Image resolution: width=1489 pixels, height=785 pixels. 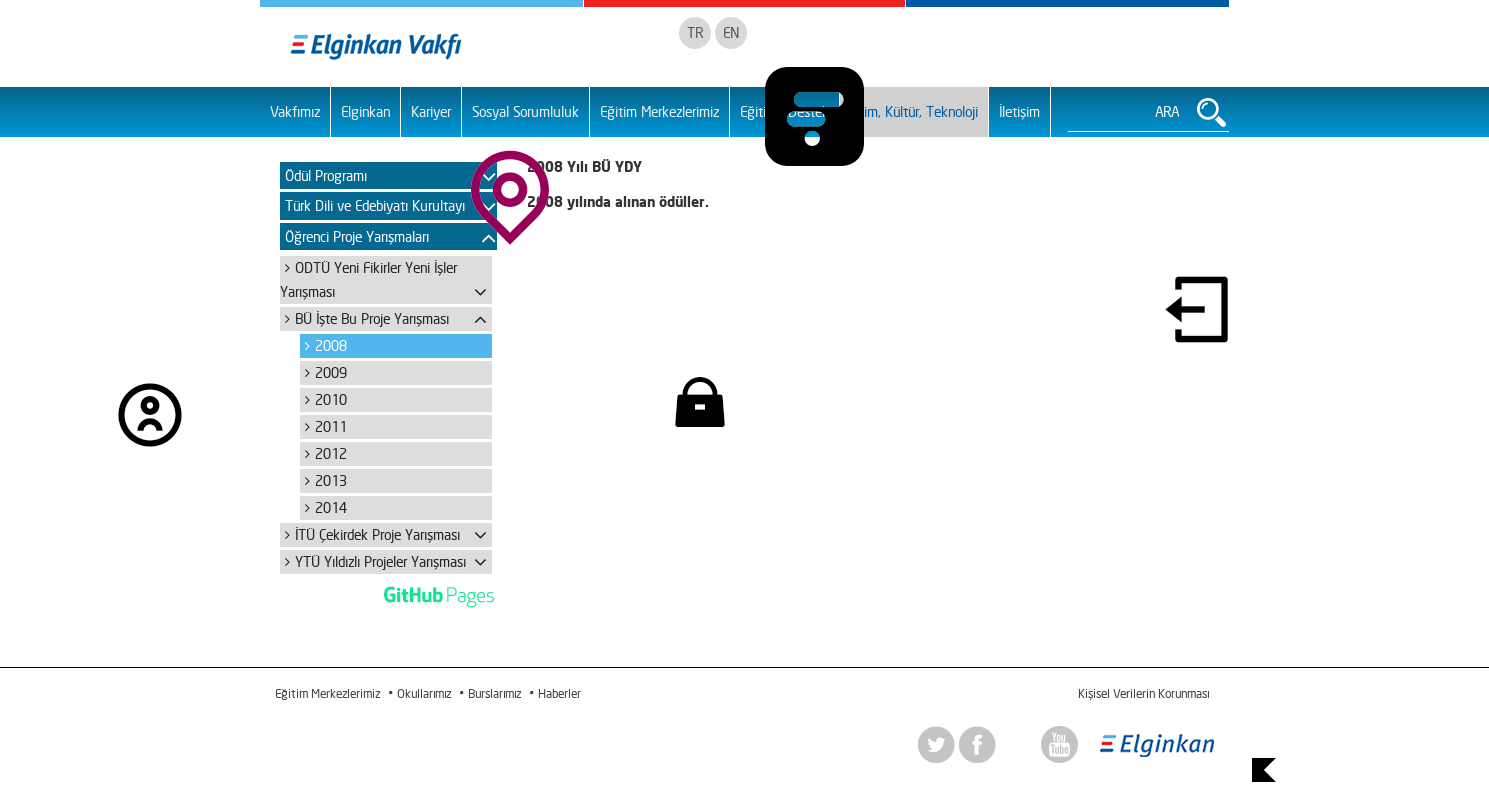 What do you see at coordinates (150, 415) in the screenshot?
I see `access your account or profile` at bounding box center [150, 415].